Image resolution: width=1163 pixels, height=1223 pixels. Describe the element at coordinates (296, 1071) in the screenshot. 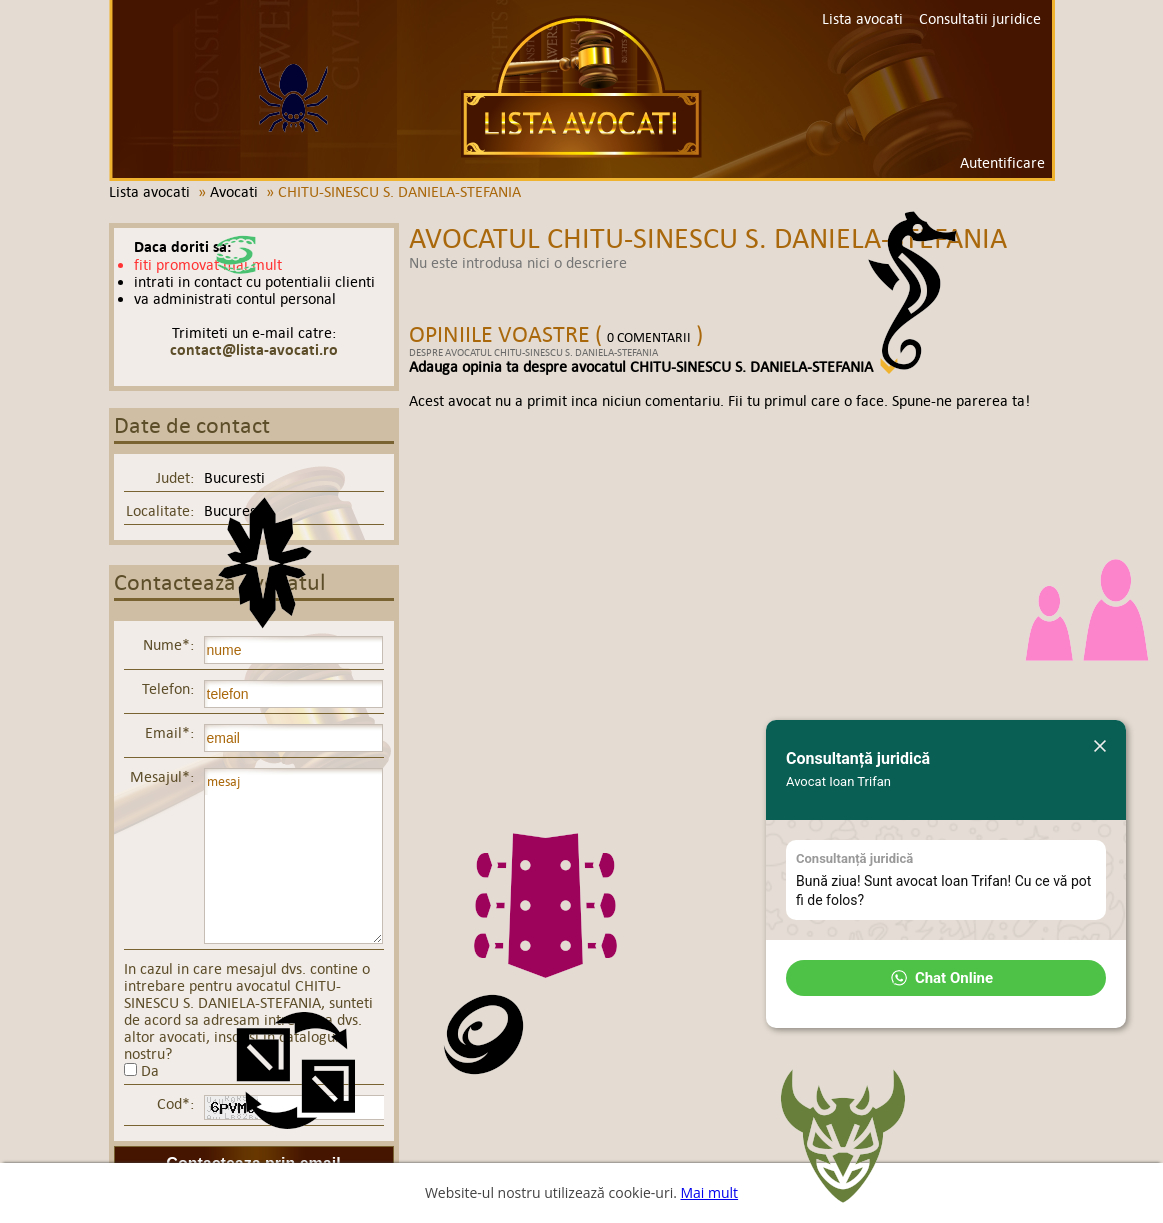

I see `initiate a trade or exchange between players` at that location.